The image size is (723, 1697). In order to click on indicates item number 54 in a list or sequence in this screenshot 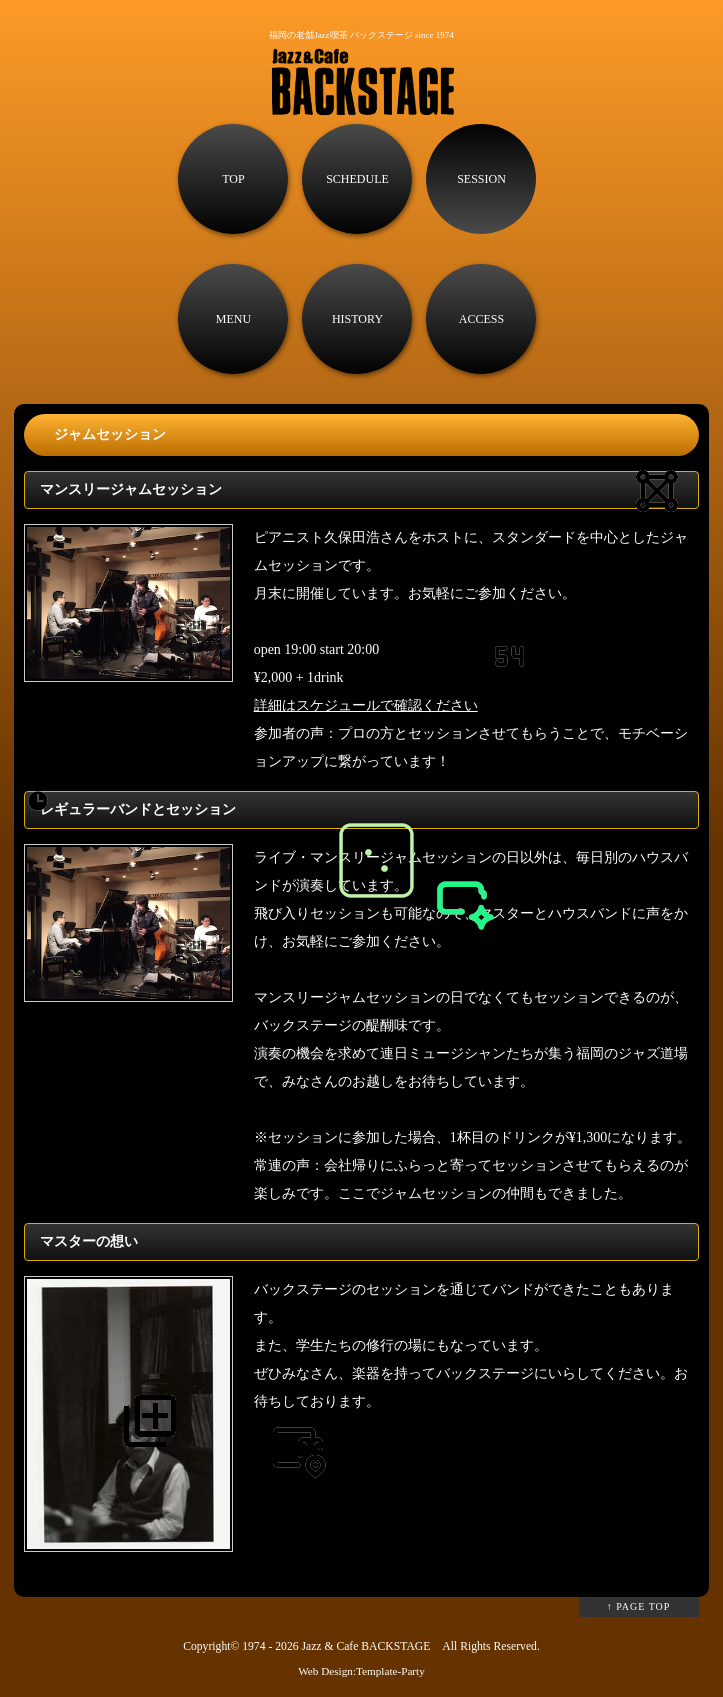, I will do `click(509, 656)`.